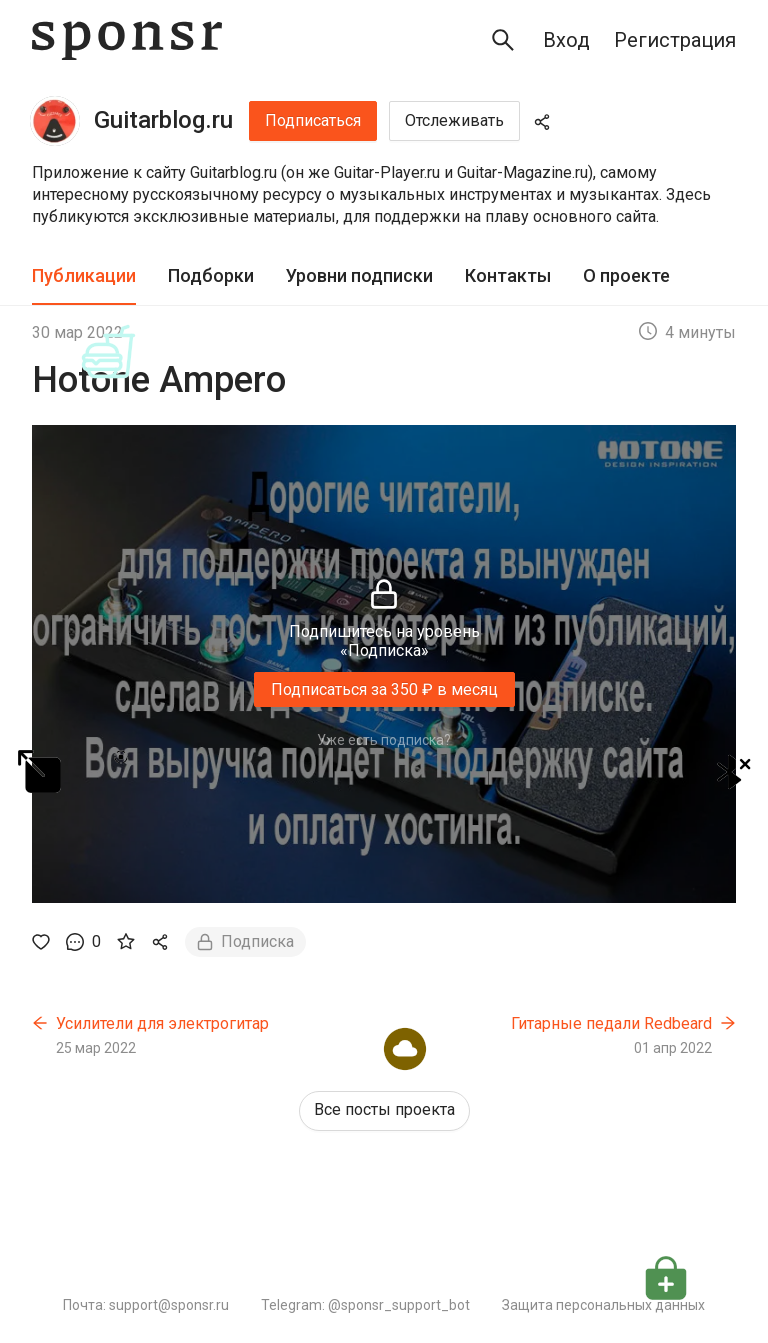 The height and width of the screenshot is (1343, 768). What do you see at coordinates (39, 771) in the screenshot?
I see `open link in new window` at bounding box center [39, 771].